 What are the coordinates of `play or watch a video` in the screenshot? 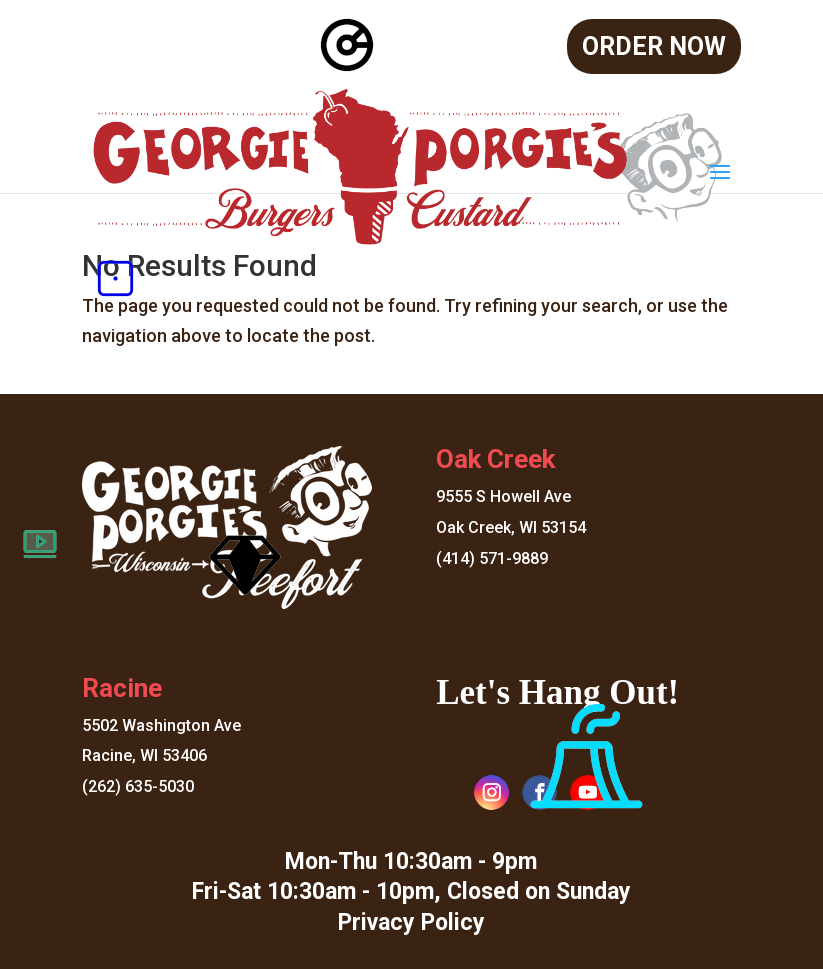 It's located at (40, 544).